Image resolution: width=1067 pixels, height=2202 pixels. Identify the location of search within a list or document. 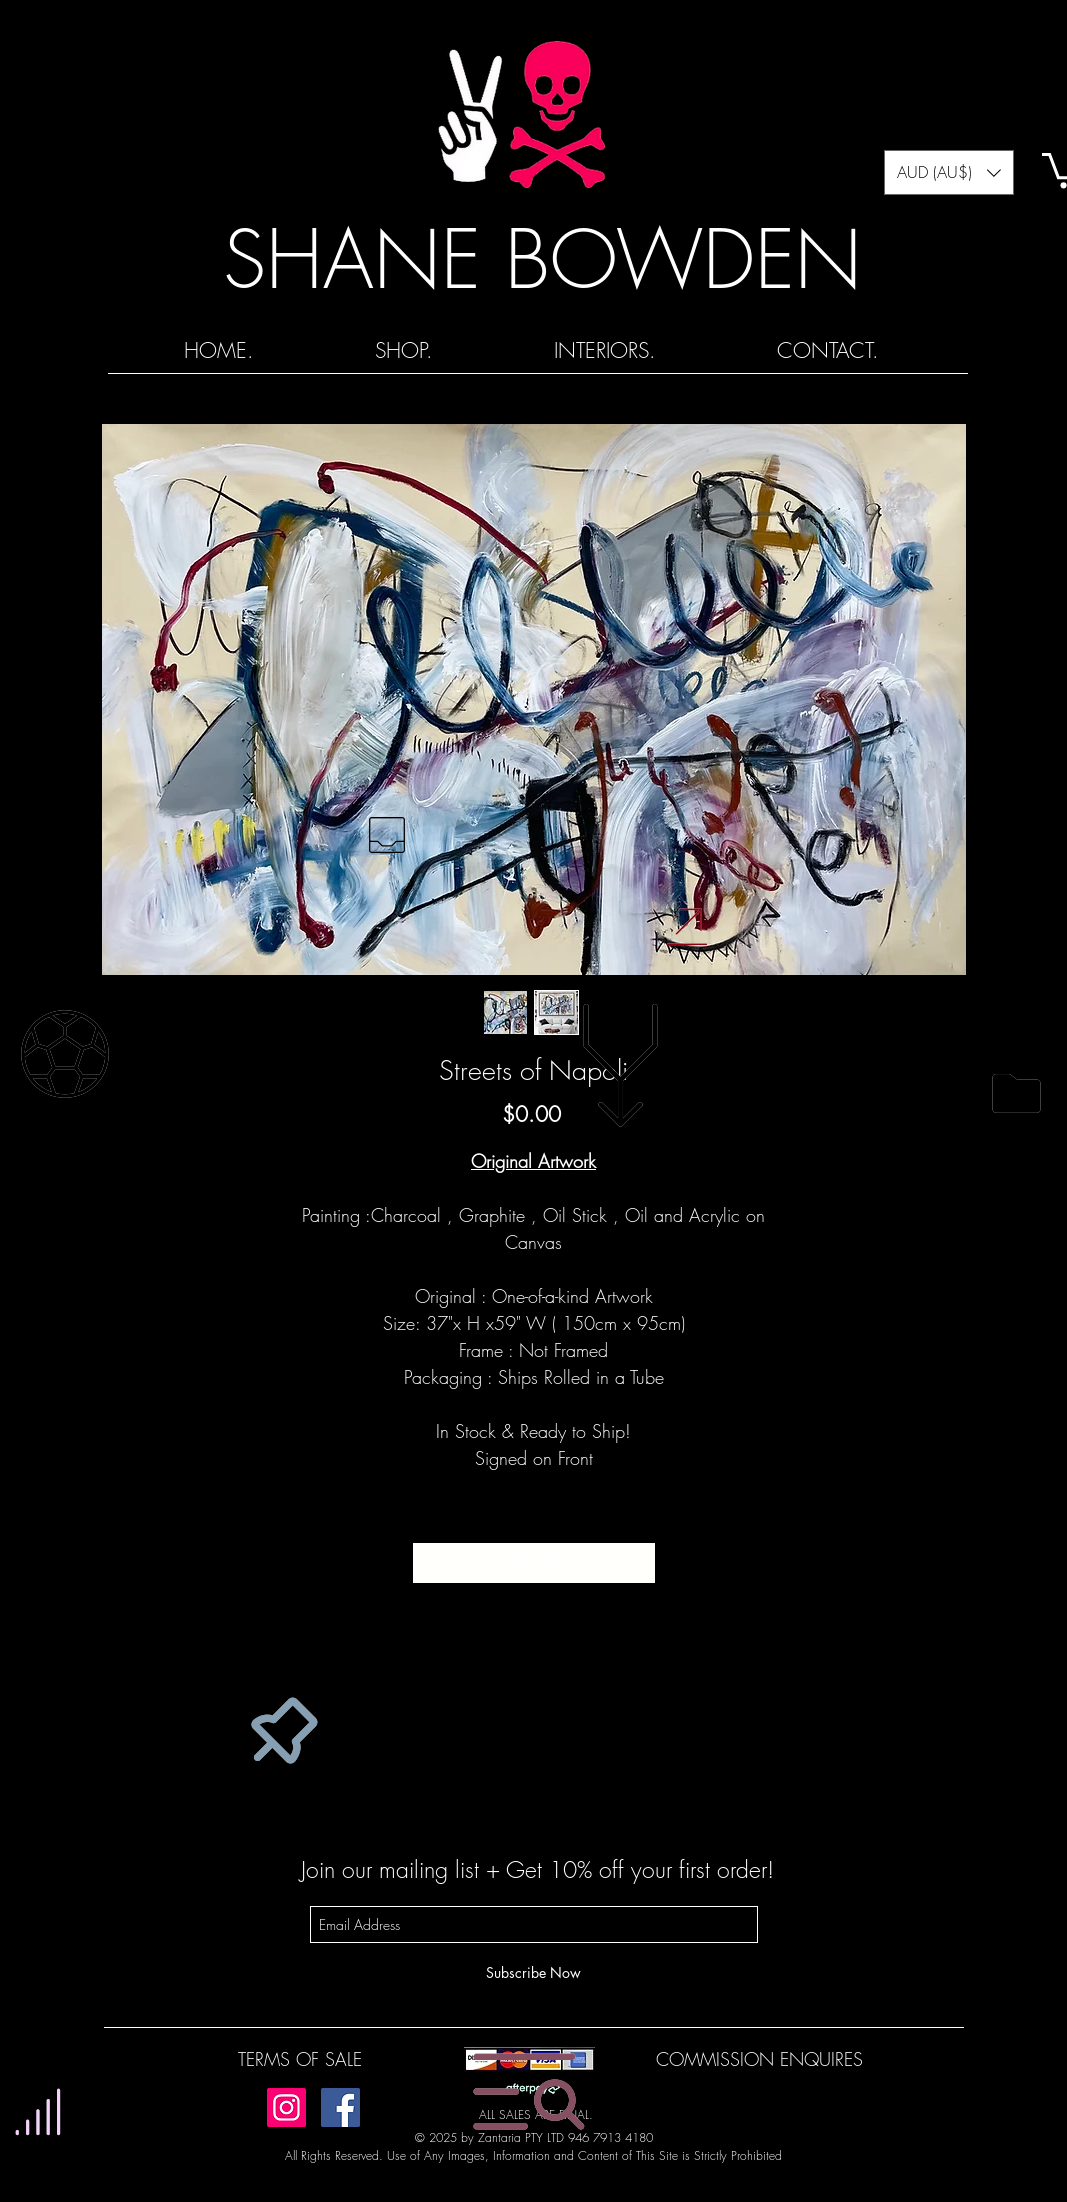
(524, 2091).